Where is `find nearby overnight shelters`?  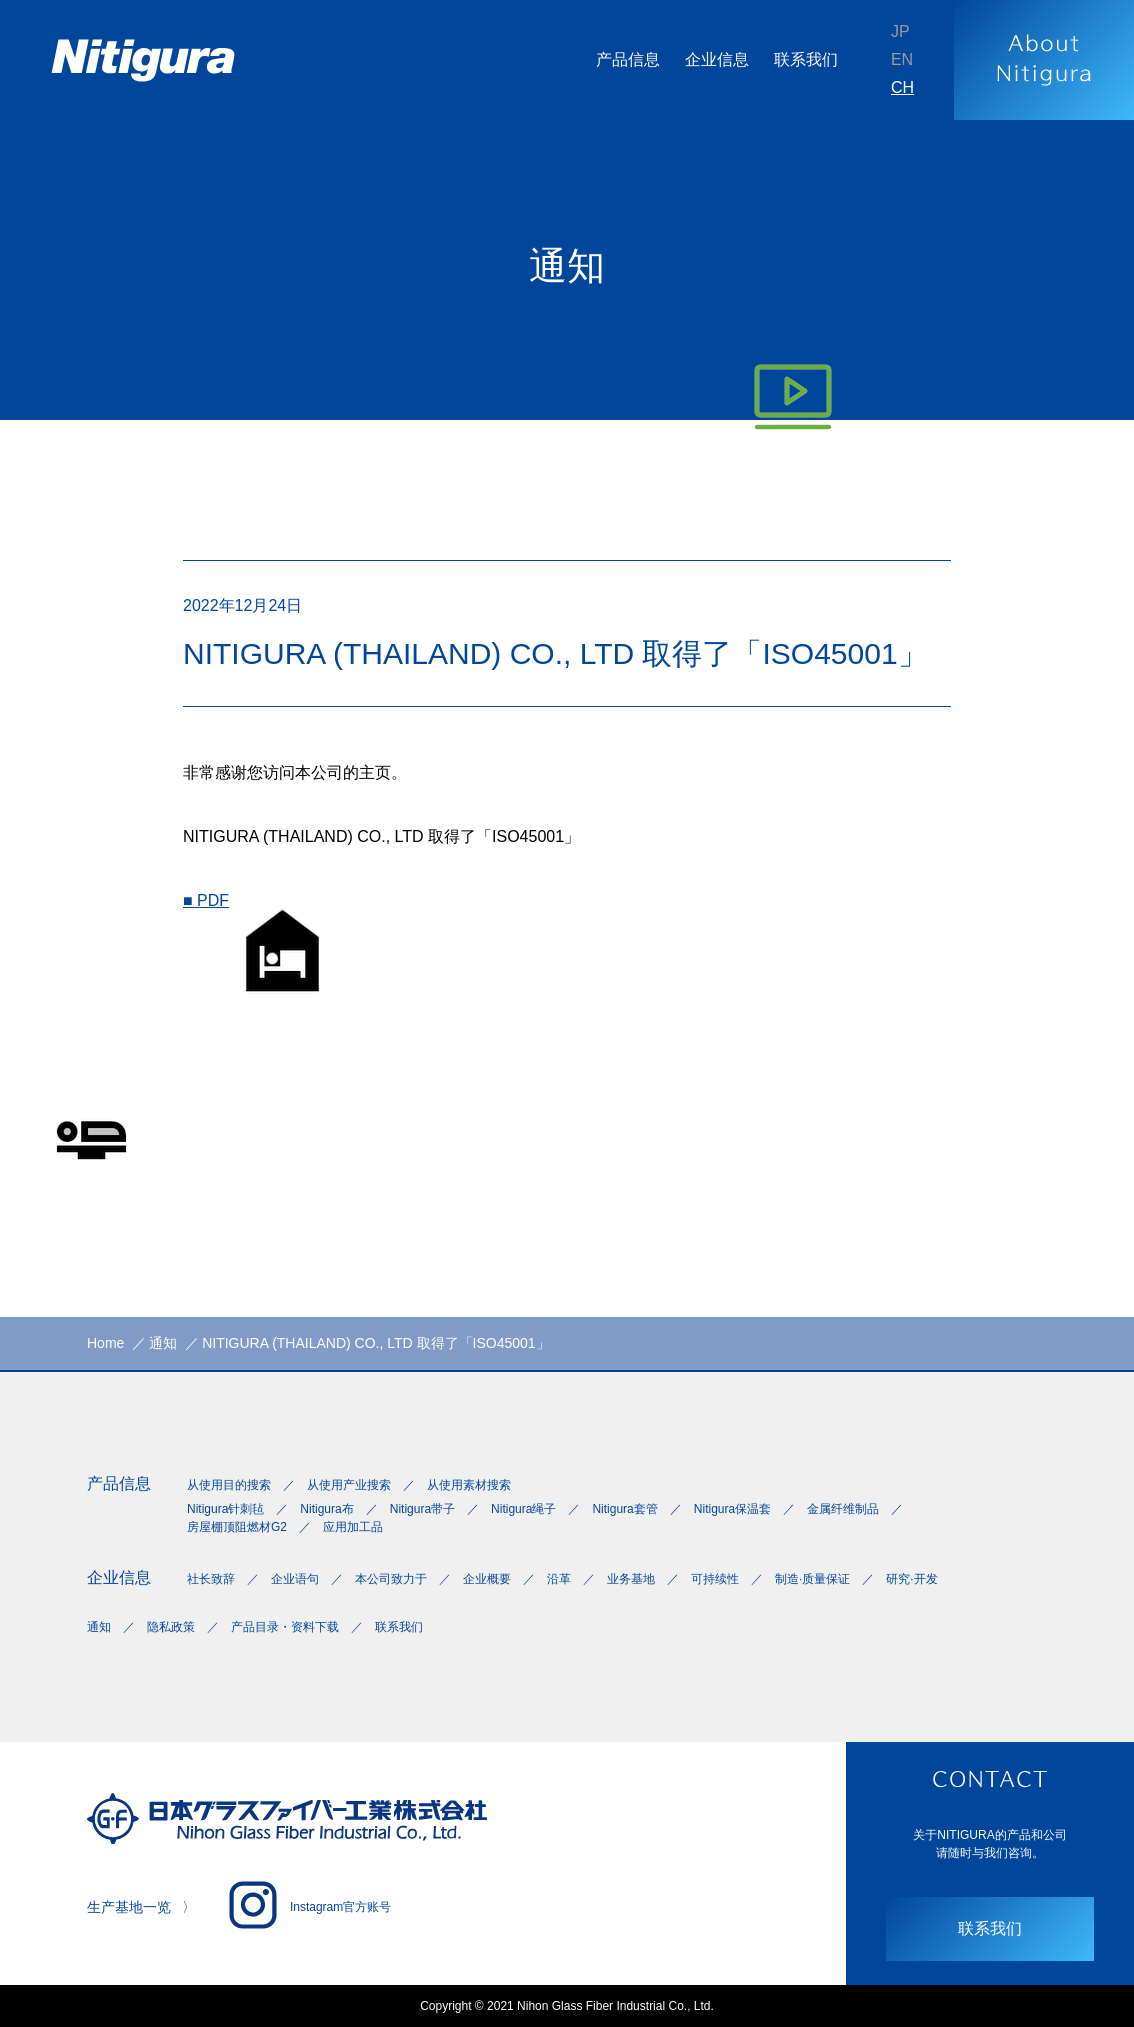 find nearby overnight shelters is located at coordinates (282, 950).